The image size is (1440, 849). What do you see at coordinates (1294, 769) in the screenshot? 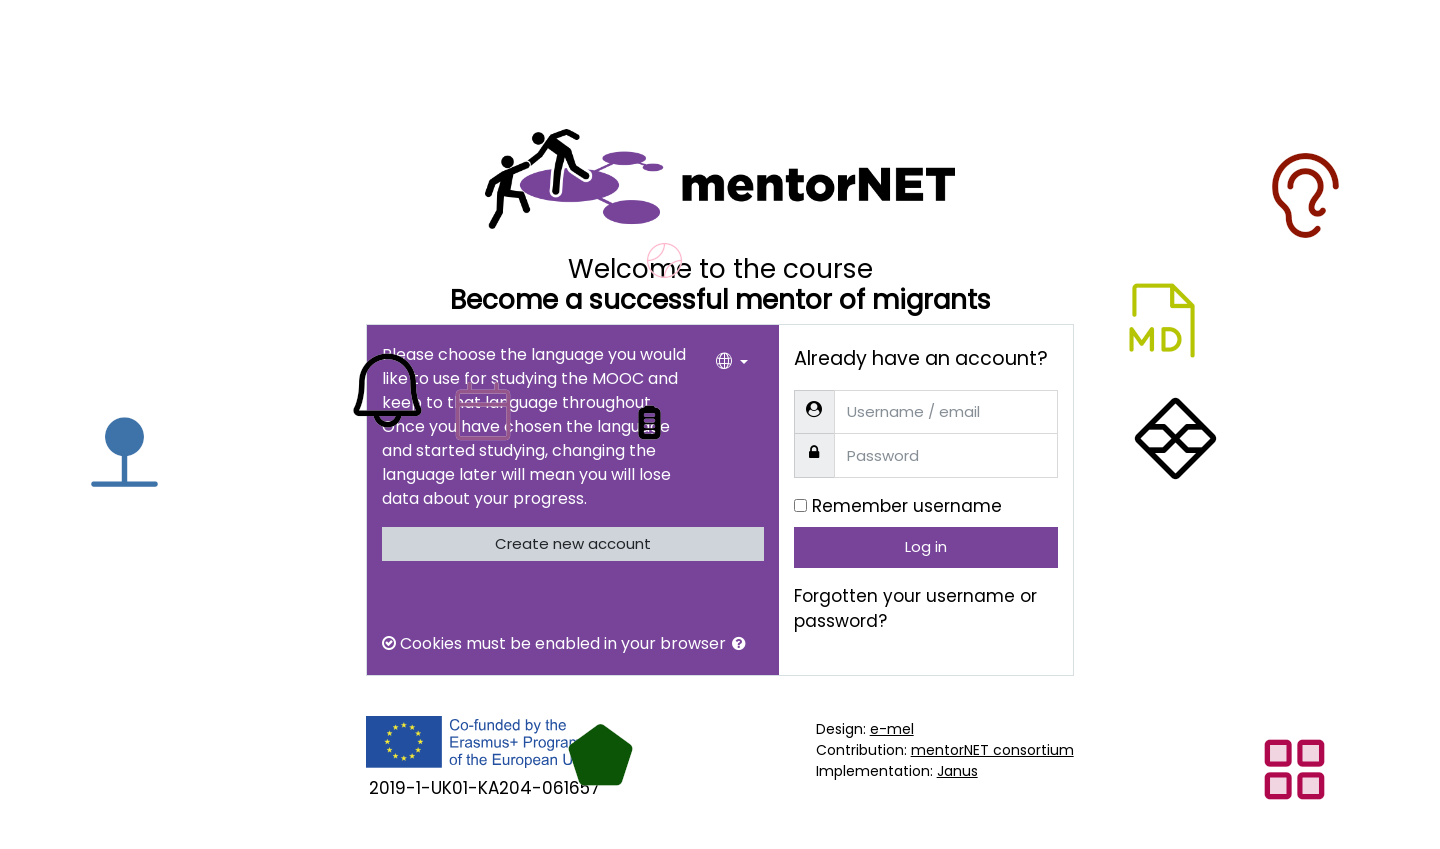
I see `view all apps or applications` at bounding box center [1294, 769].